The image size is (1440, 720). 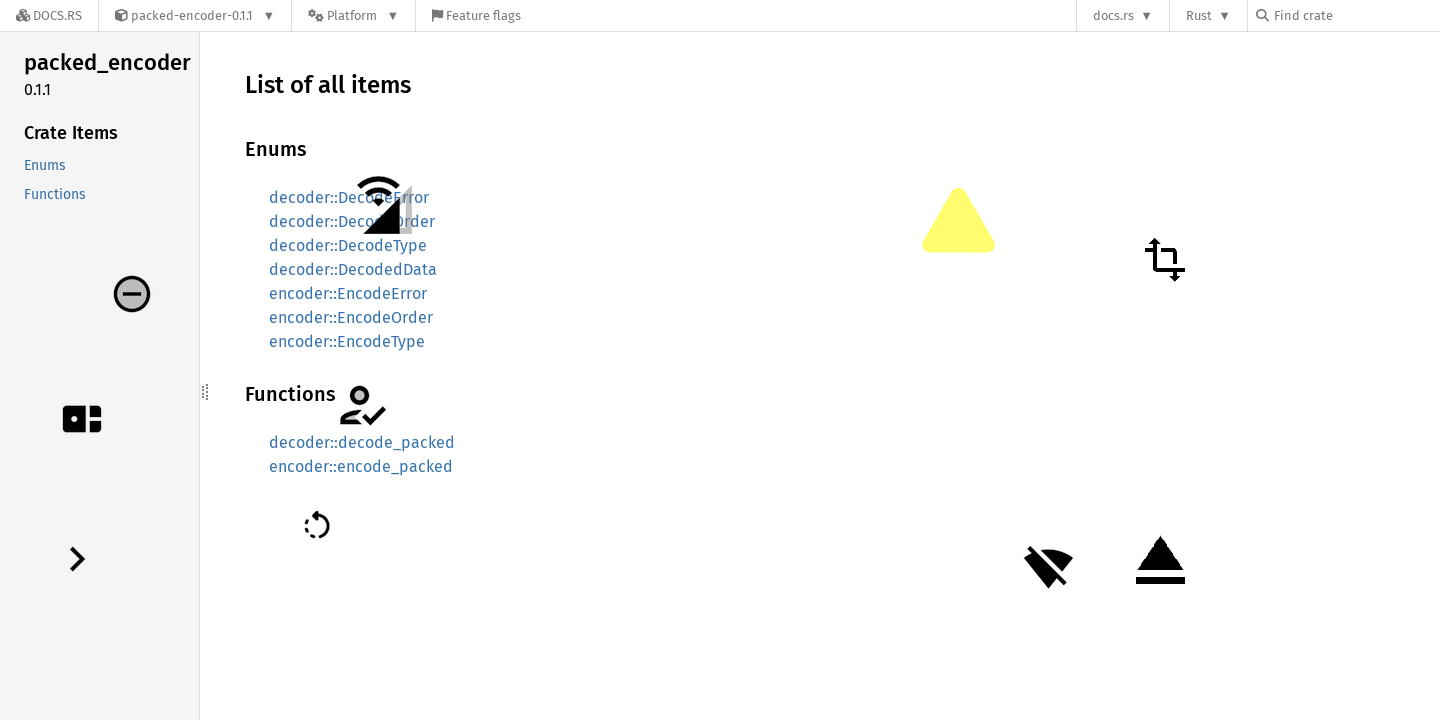 I want to click on indicates a warning or alert status, so click(x=958, y=221).